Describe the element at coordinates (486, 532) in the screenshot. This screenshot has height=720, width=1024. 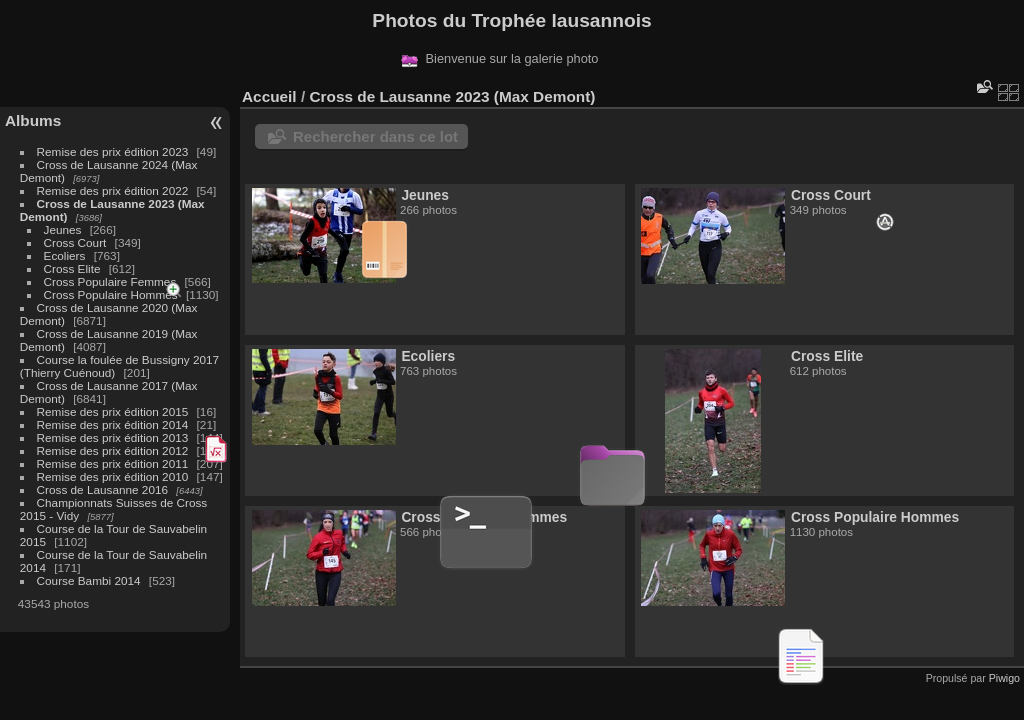
I see `open the terminal application` at that location.